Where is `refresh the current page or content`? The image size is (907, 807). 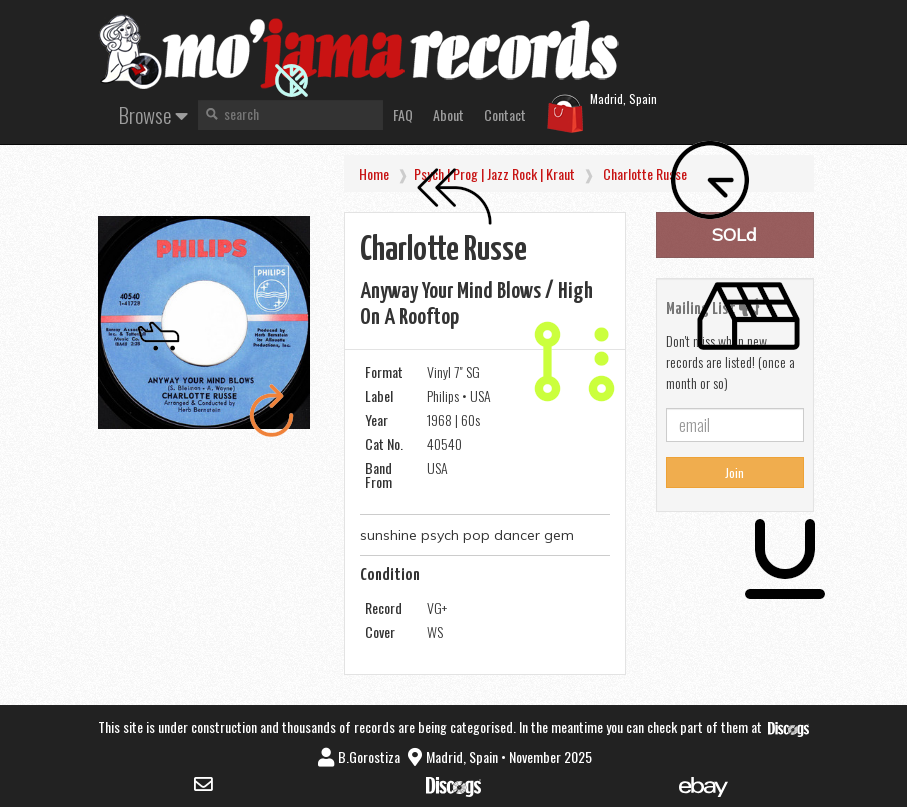
refresh the current page or content is located at coordinates (271, 410).